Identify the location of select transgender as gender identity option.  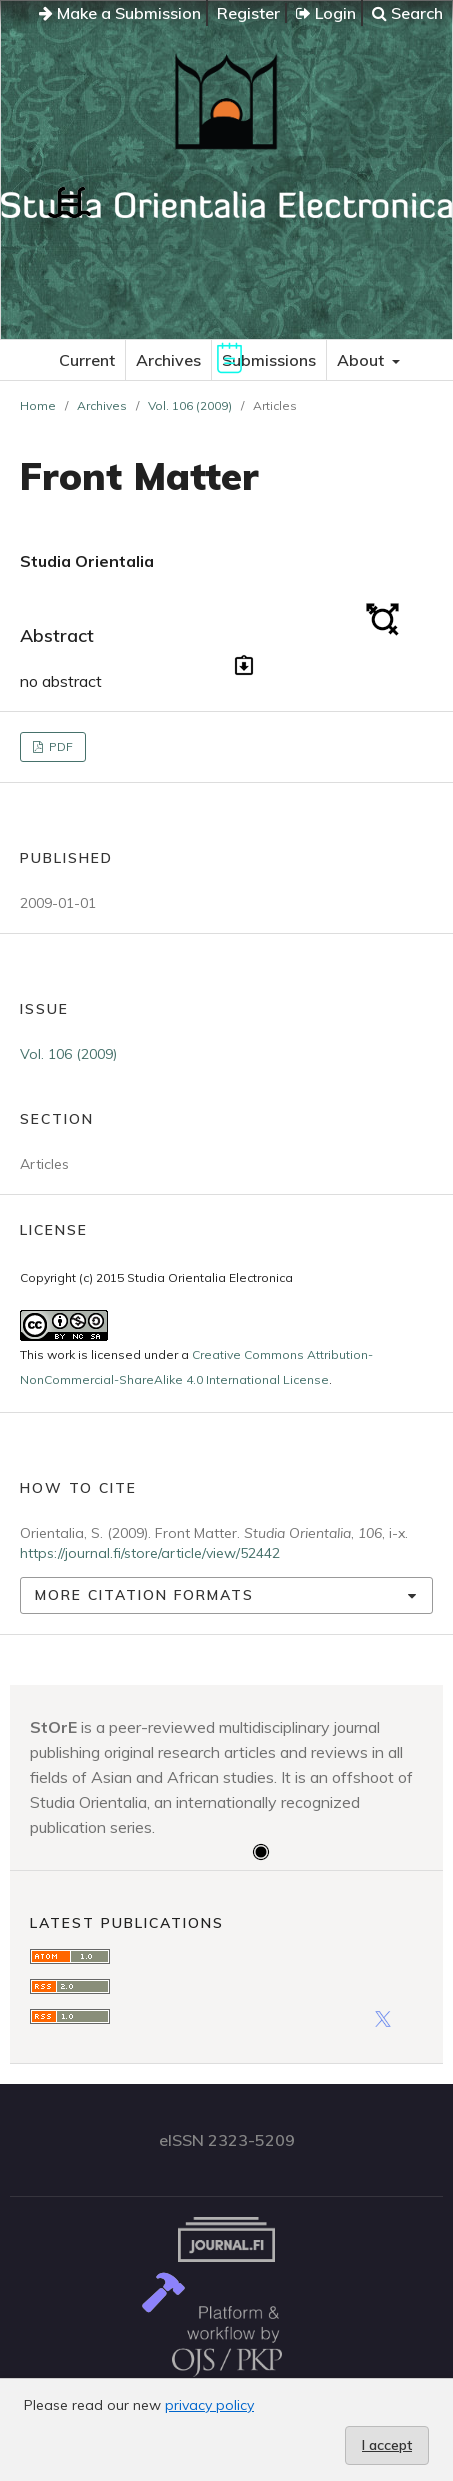
(382, 619).